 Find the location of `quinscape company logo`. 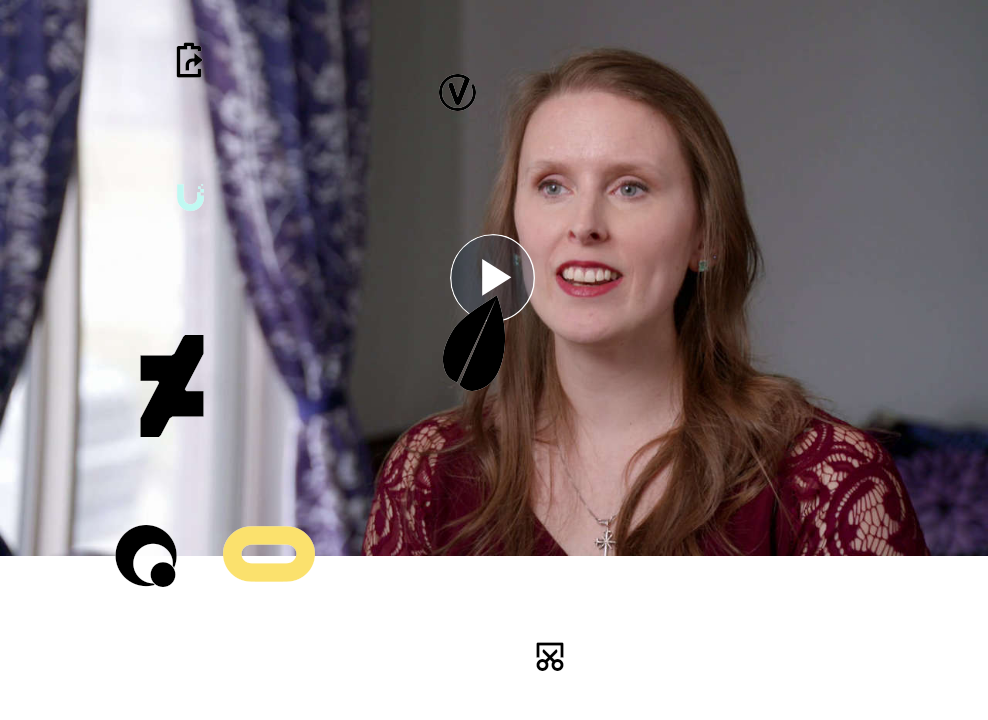

quinscape company logo is located at coordinates (146, 556).